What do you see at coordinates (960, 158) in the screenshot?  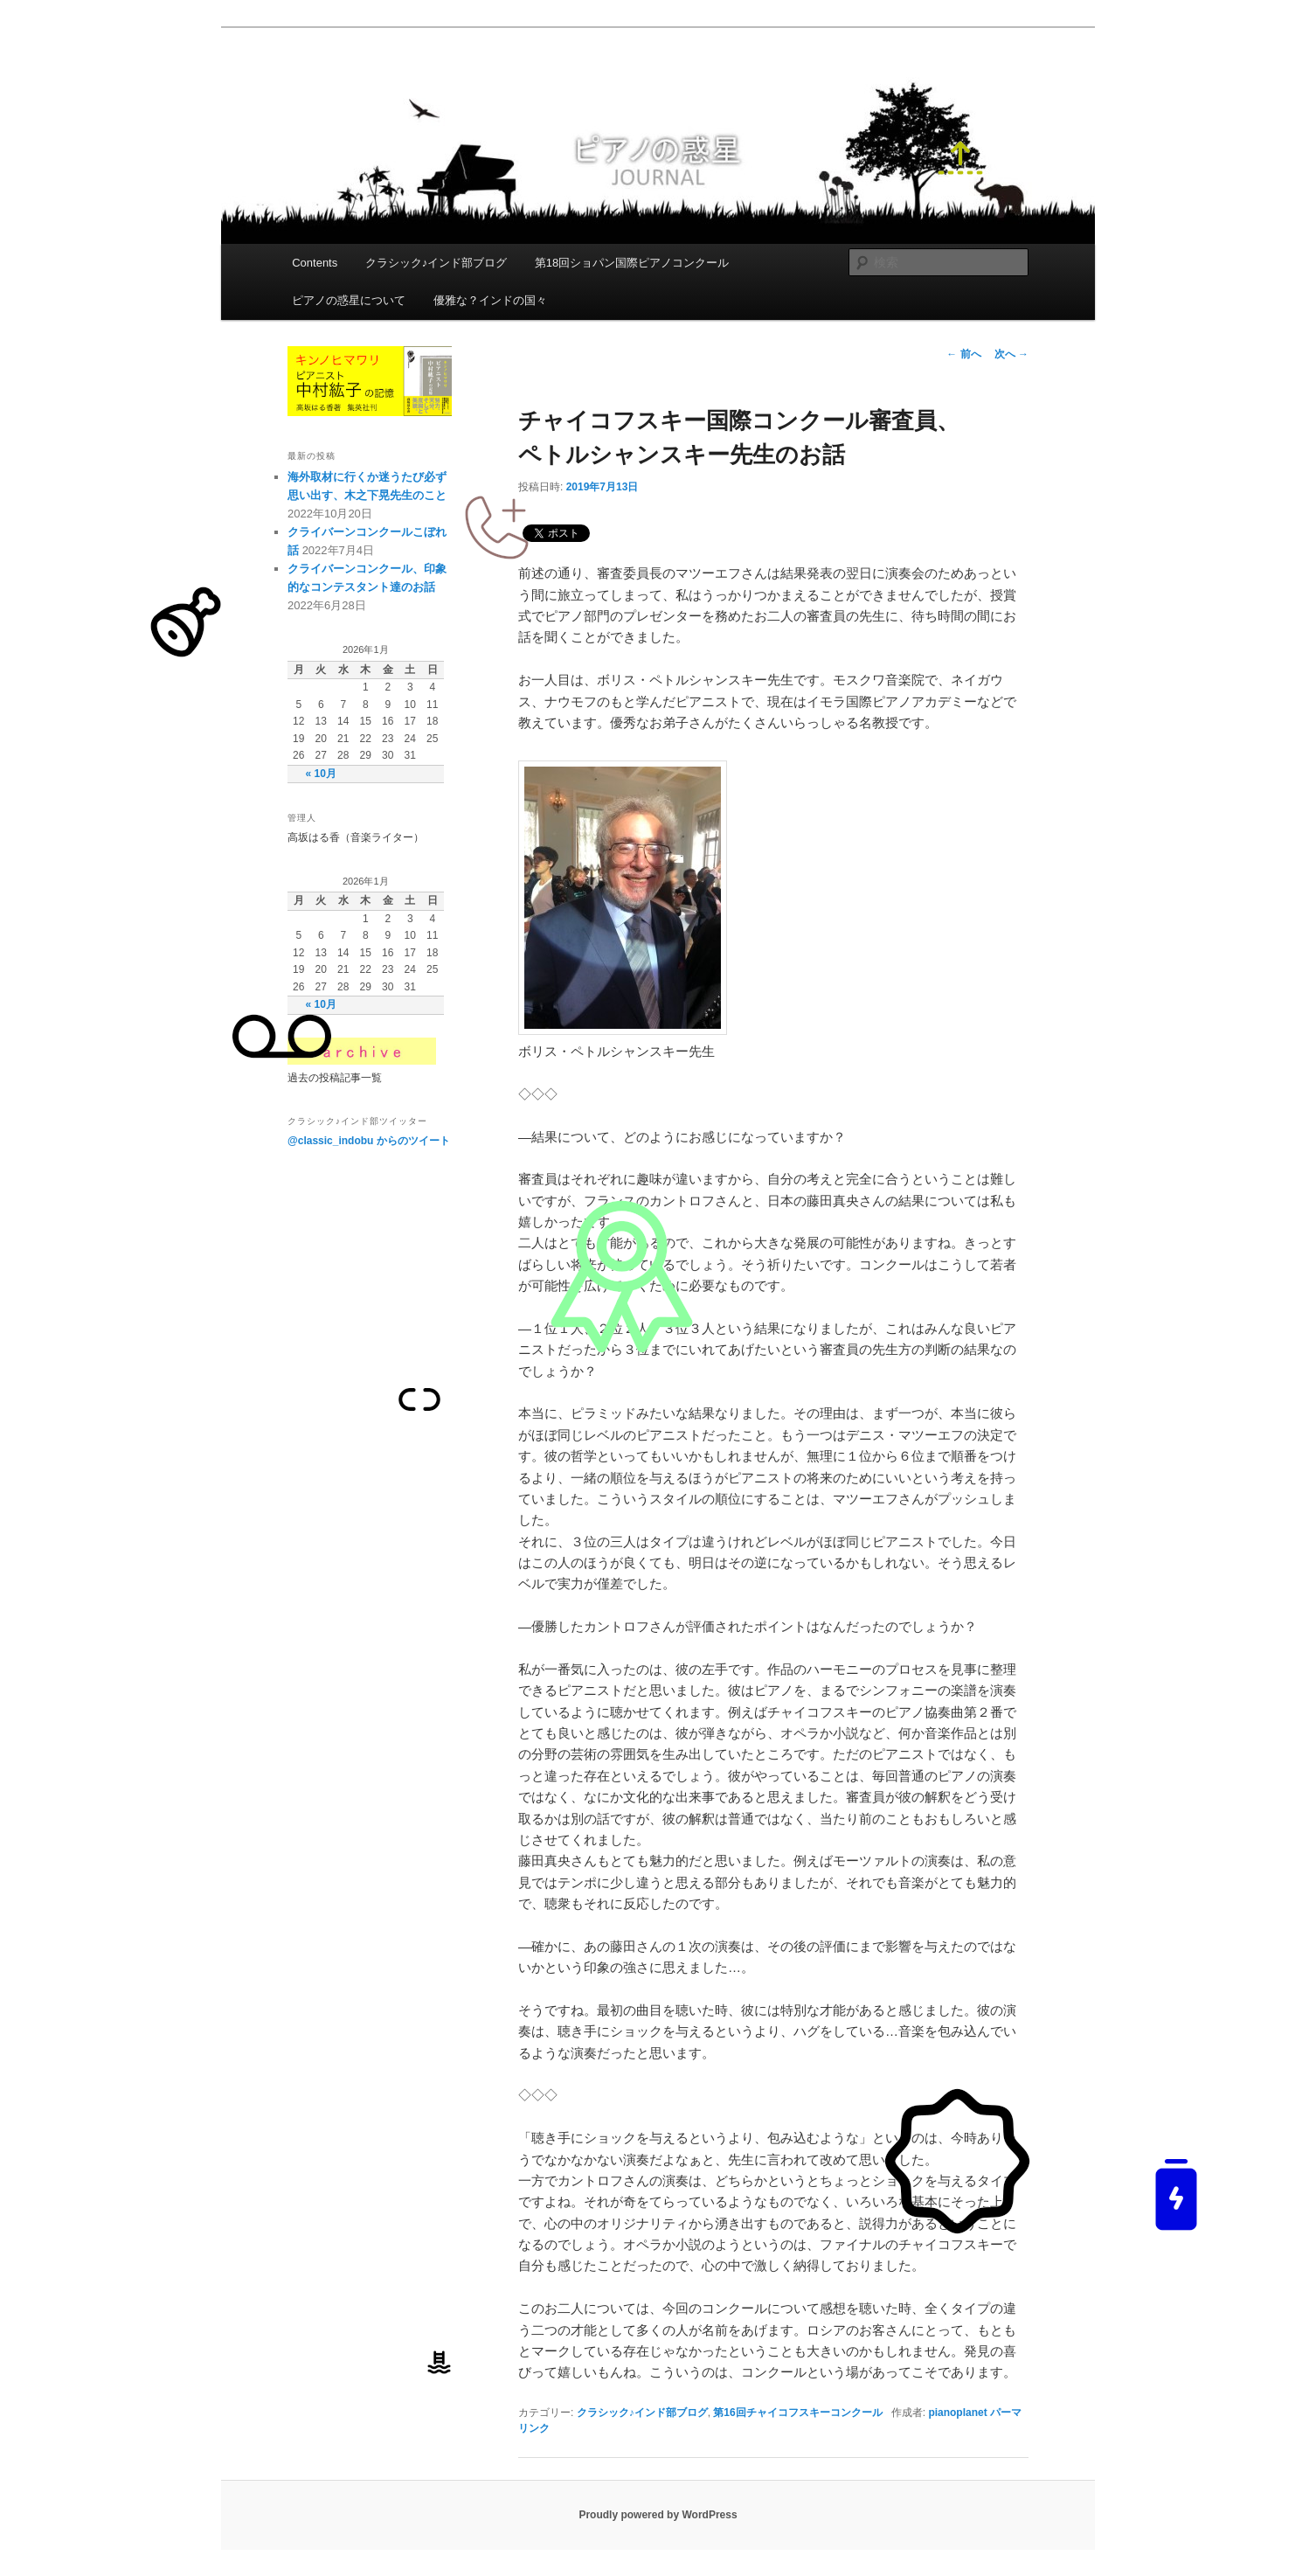 I see `collapse content upward` at bounding box center [960, 158].